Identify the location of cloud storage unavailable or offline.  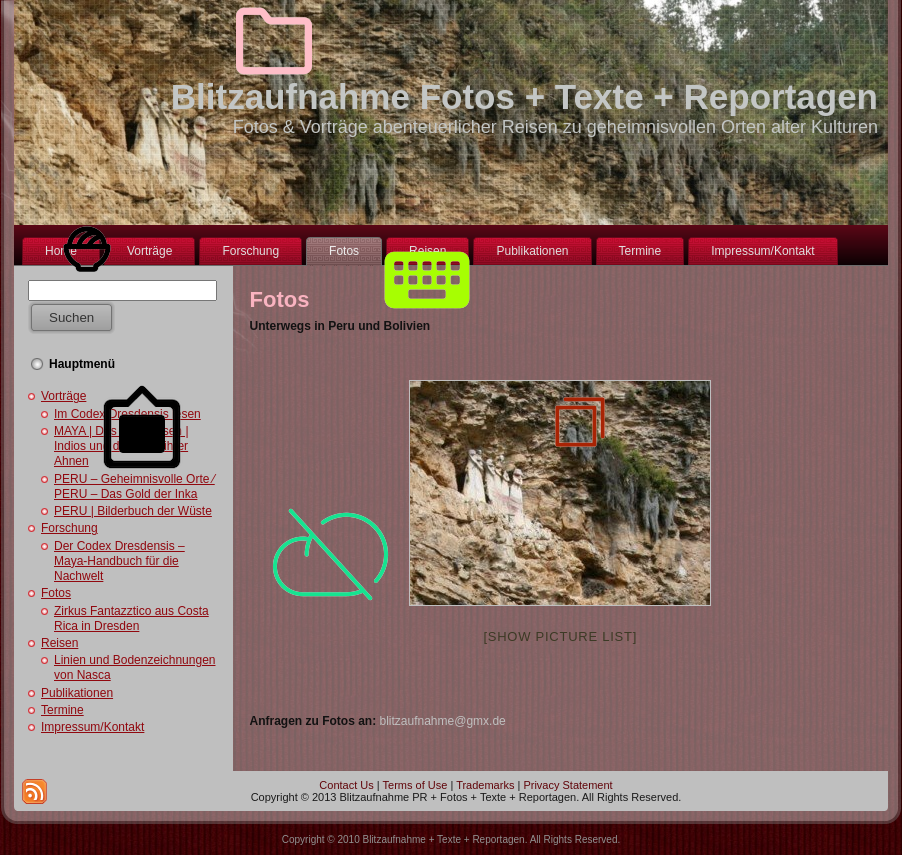
(330, 554).